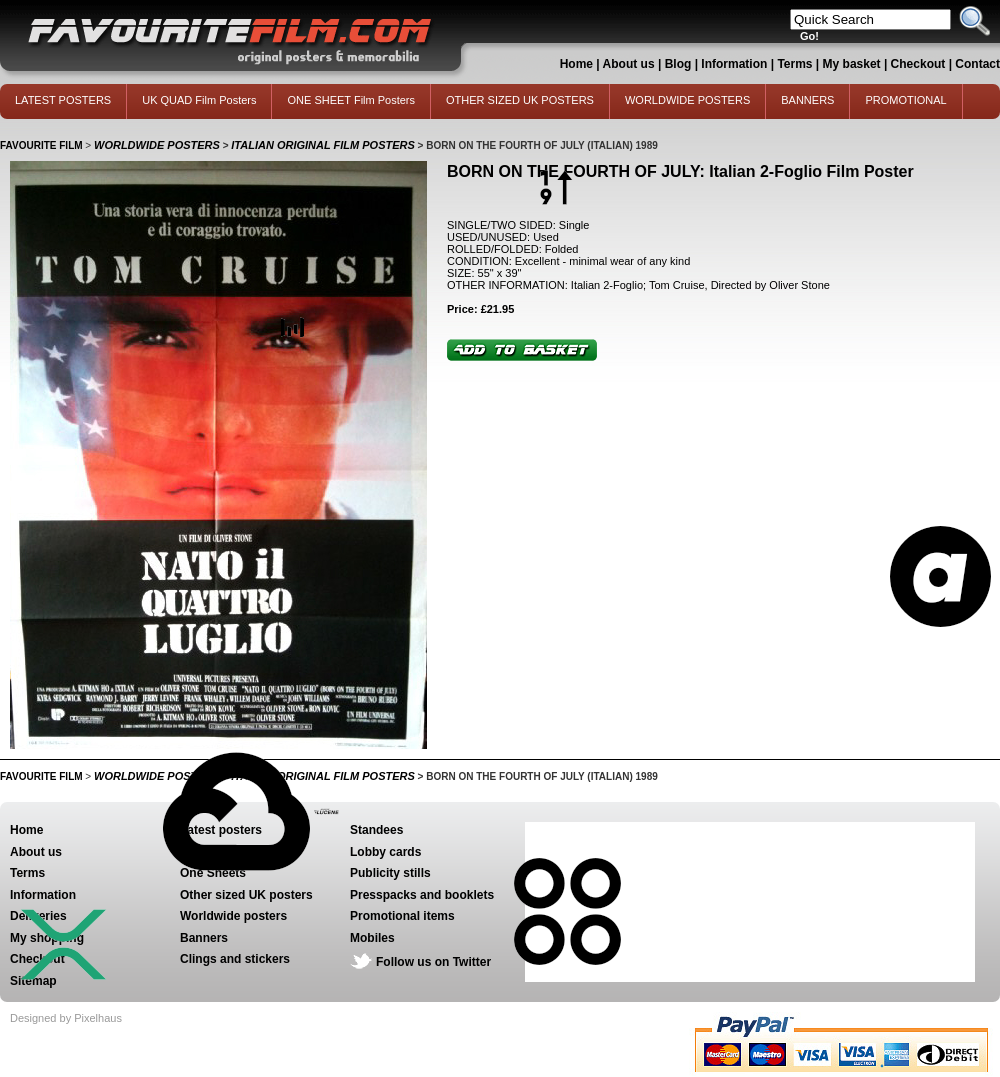 This screenshot has width=1000, height=1077. What do you see at coordinates (63, 944) in the screenshot?
I see `xrp cryptocurrency logo` at bounding box center [63, 944].